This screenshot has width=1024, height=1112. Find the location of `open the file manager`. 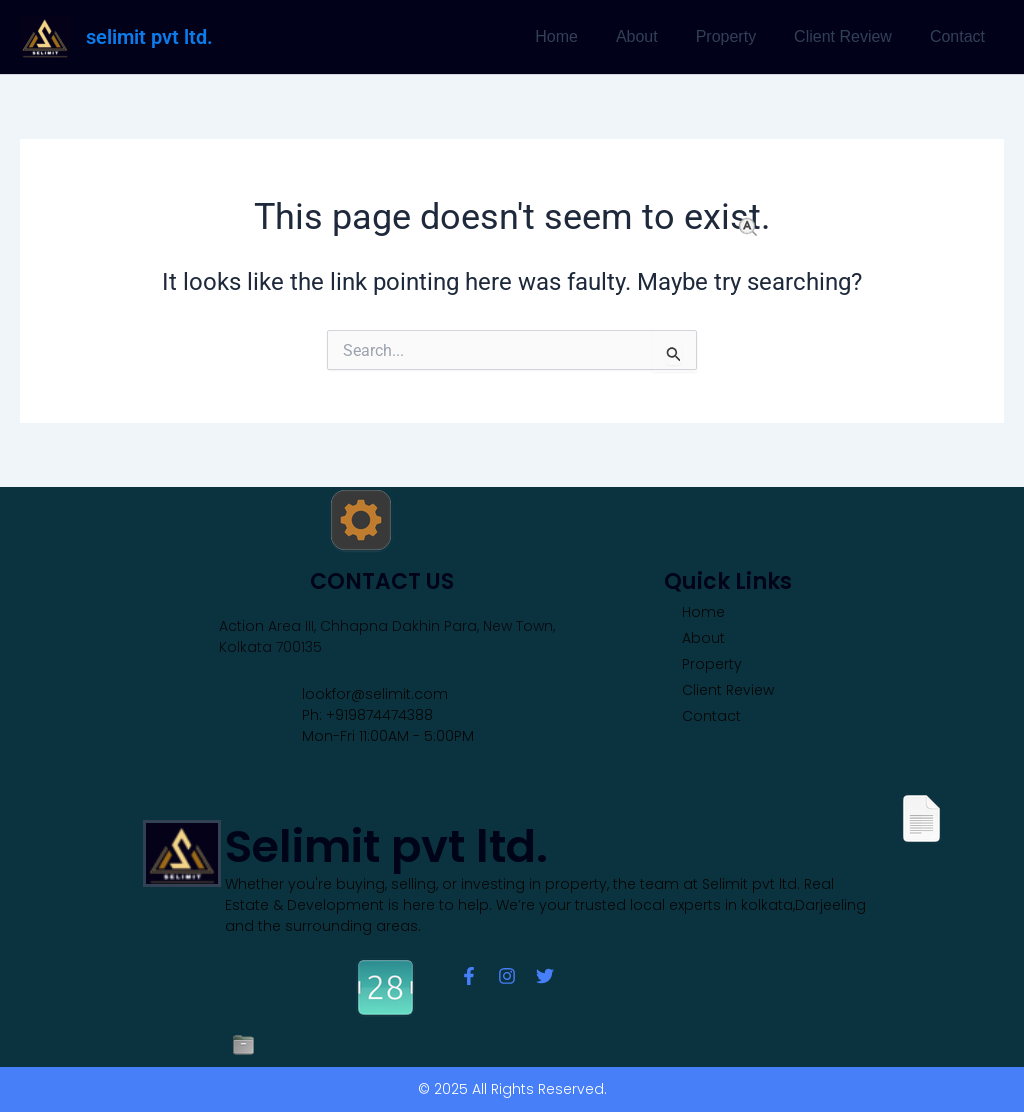

open the file manager is located at coordinates (243, 1044).